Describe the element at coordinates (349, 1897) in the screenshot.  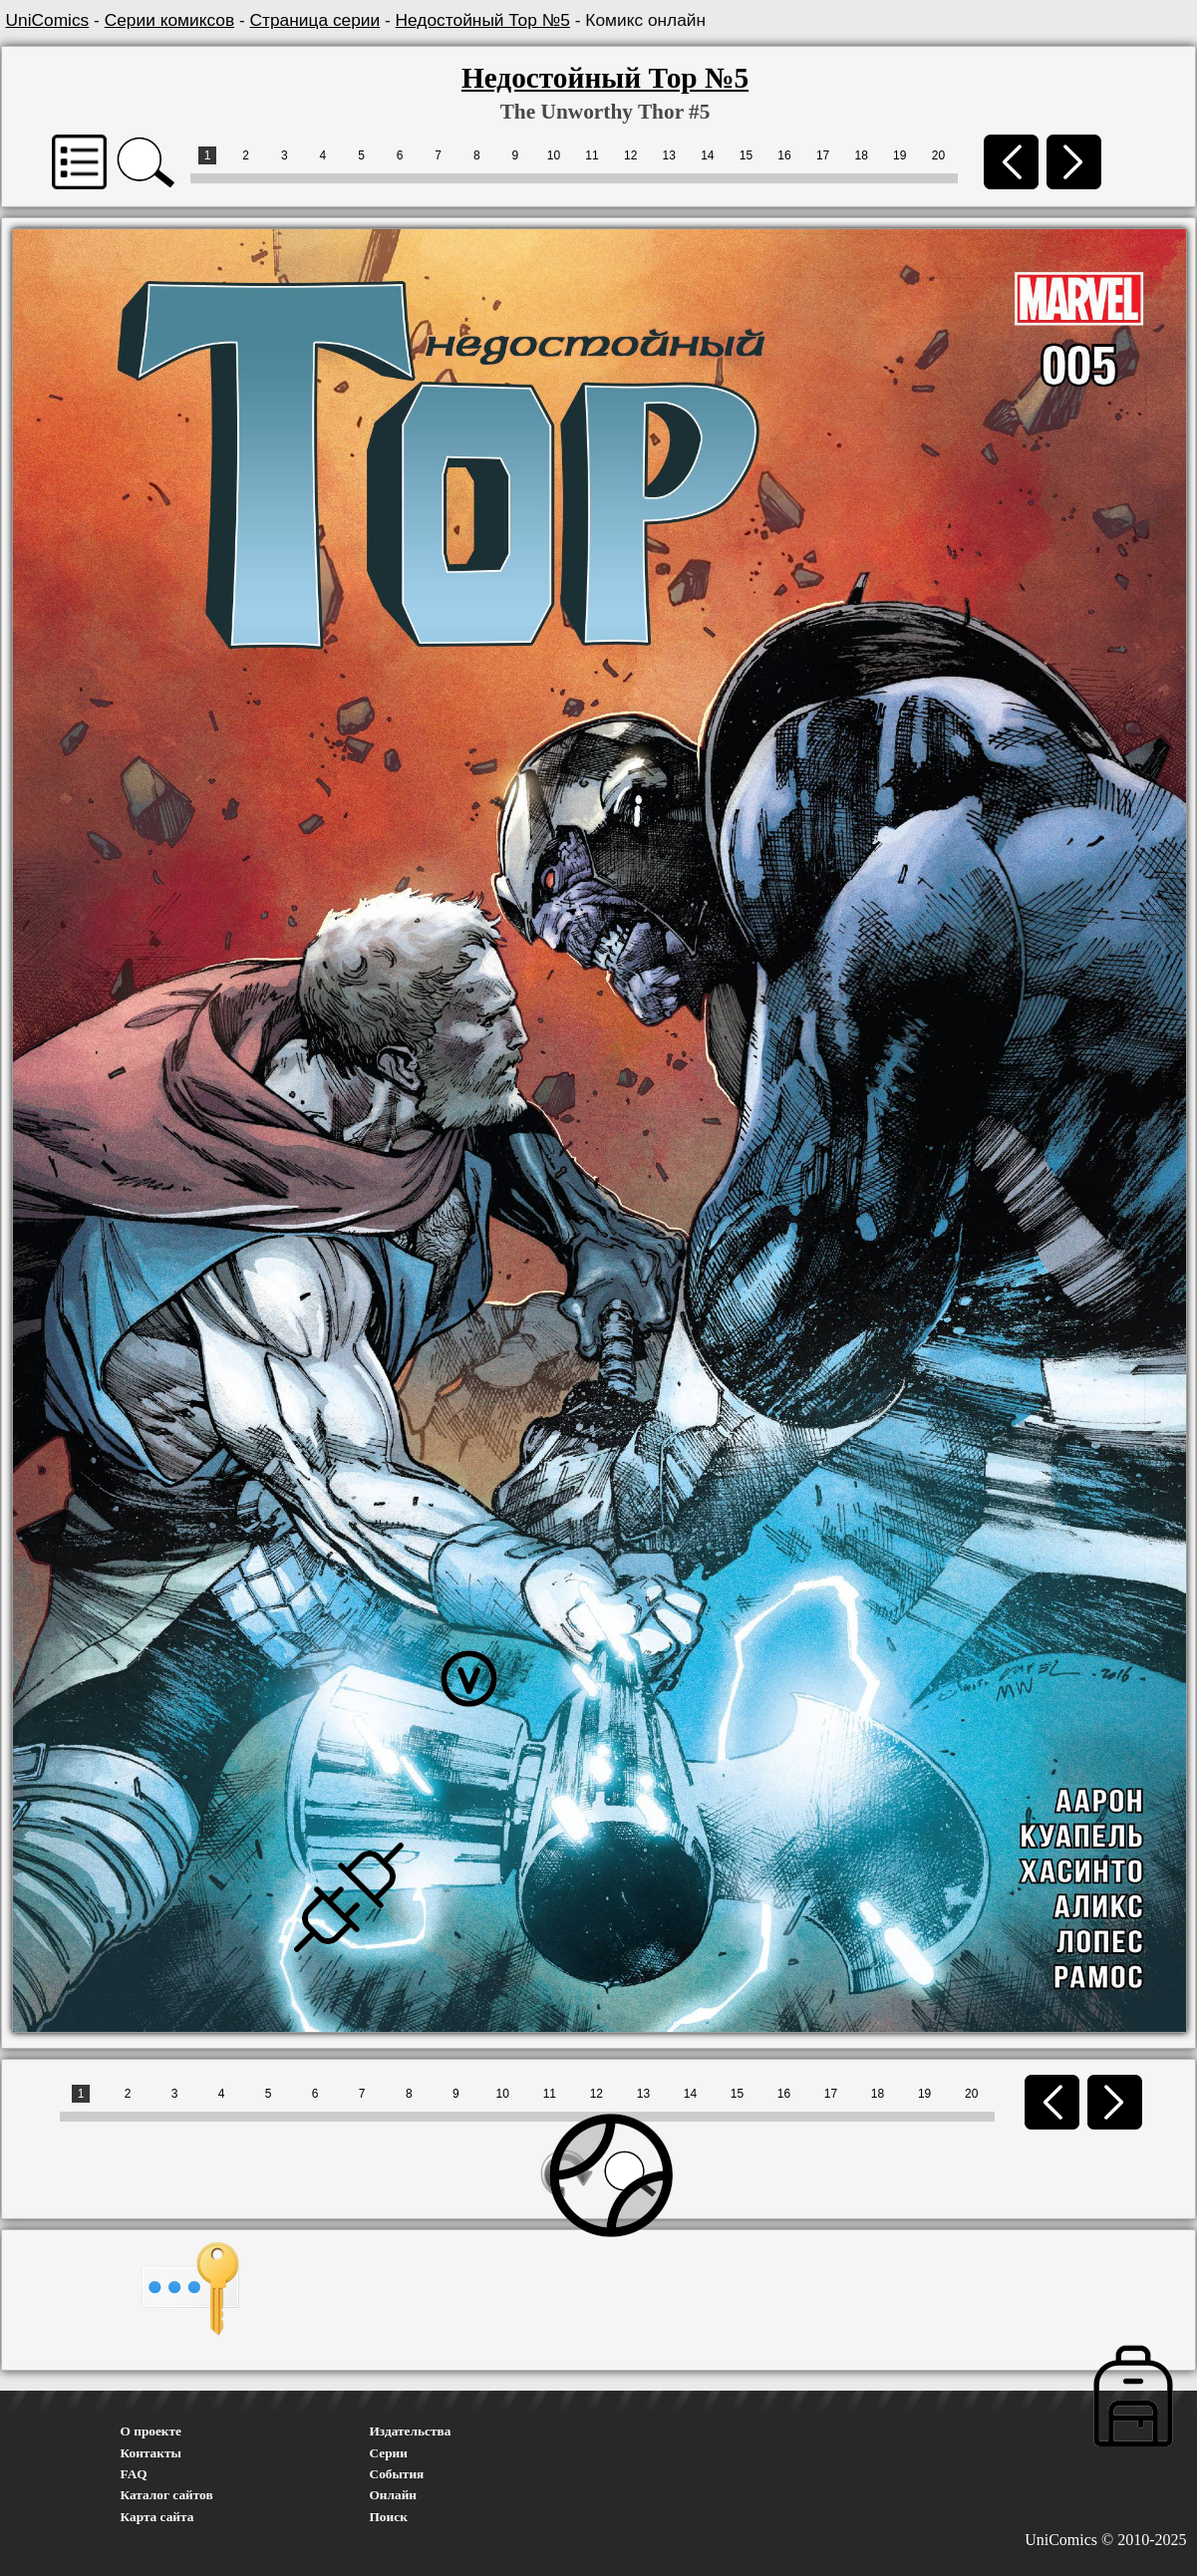
I see `connect or establish a connection` at that location.